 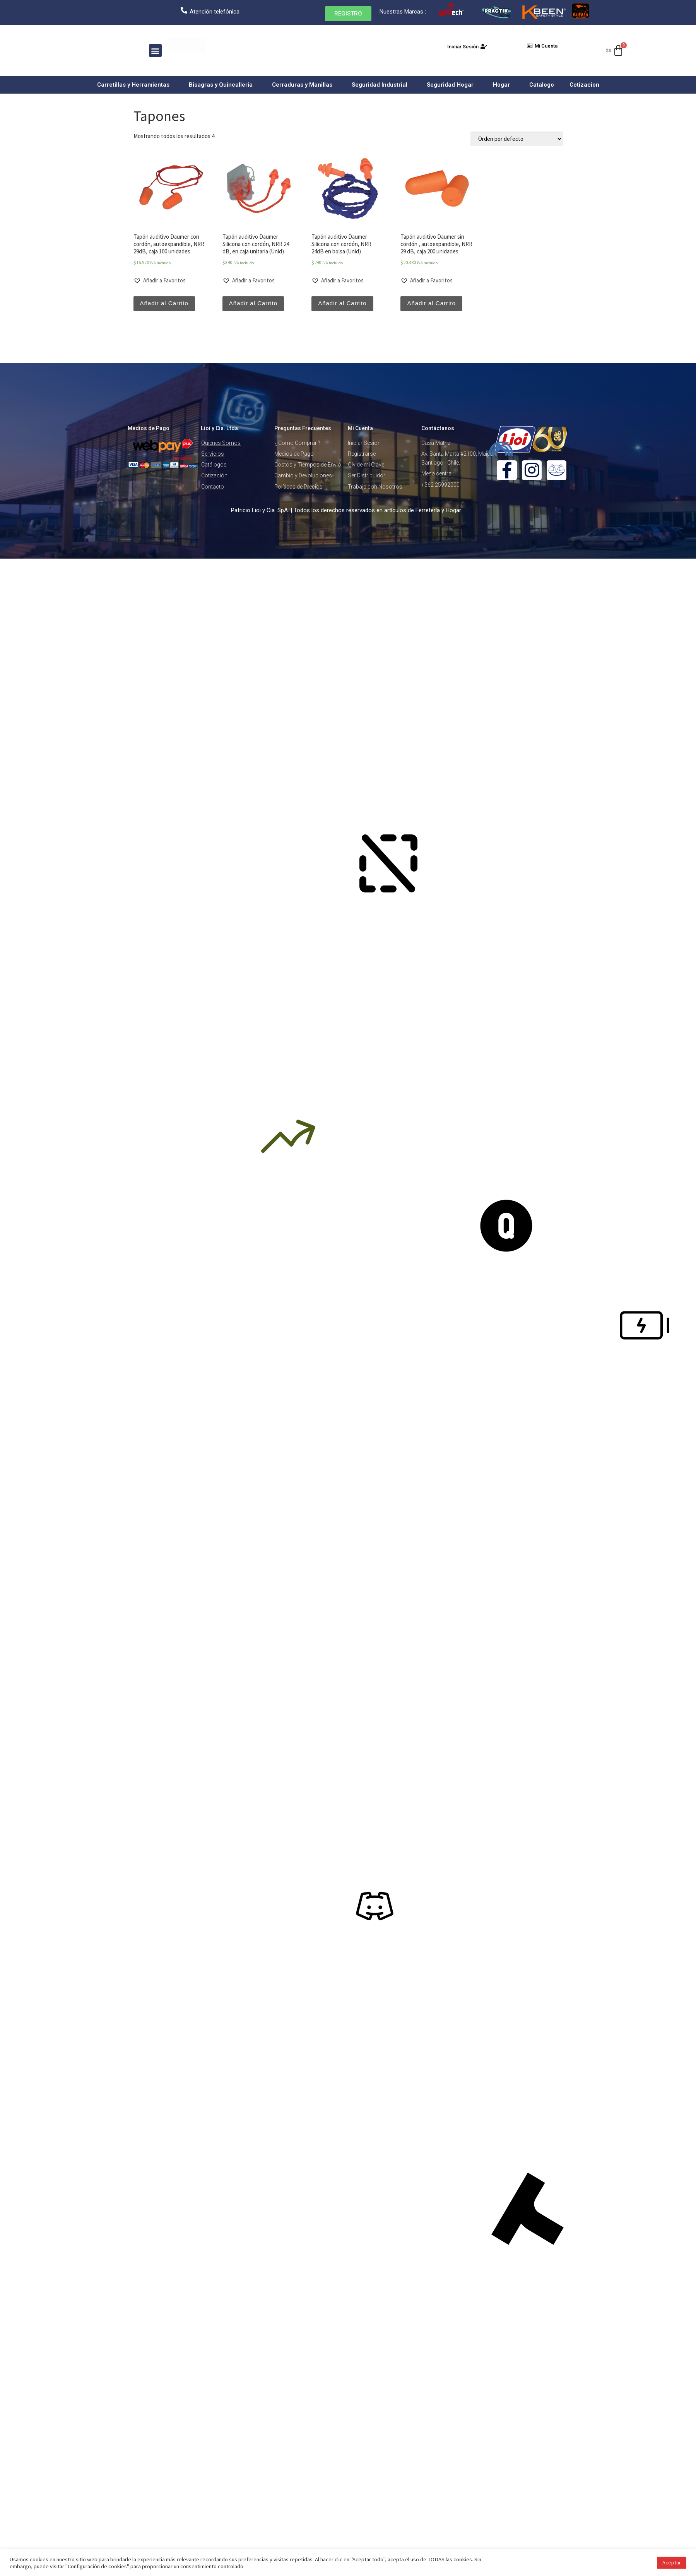 What do you see at coordinates (288, 1135) in the screenshot?
I see `view trending or popular content` at bounding box center [288, 1135].